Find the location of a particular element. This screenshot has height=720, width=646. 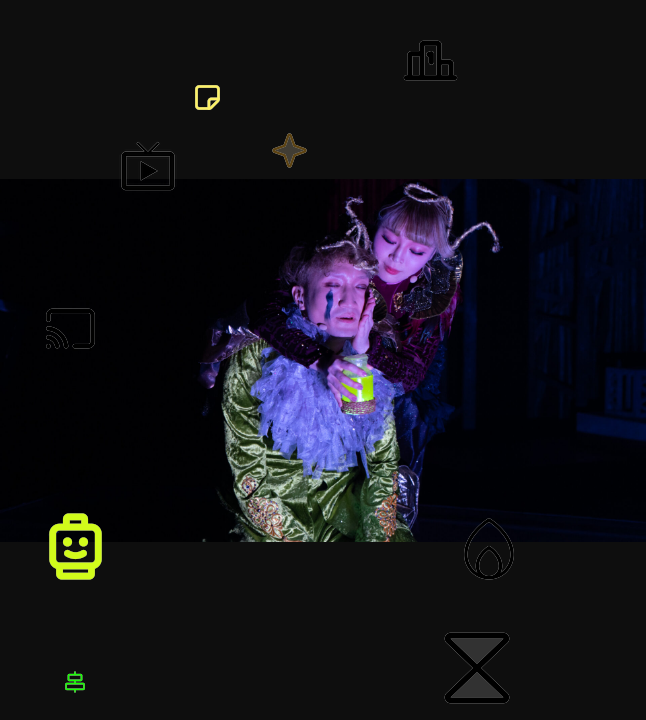

align objects to horizontal center is located at coordinates (75, 682).